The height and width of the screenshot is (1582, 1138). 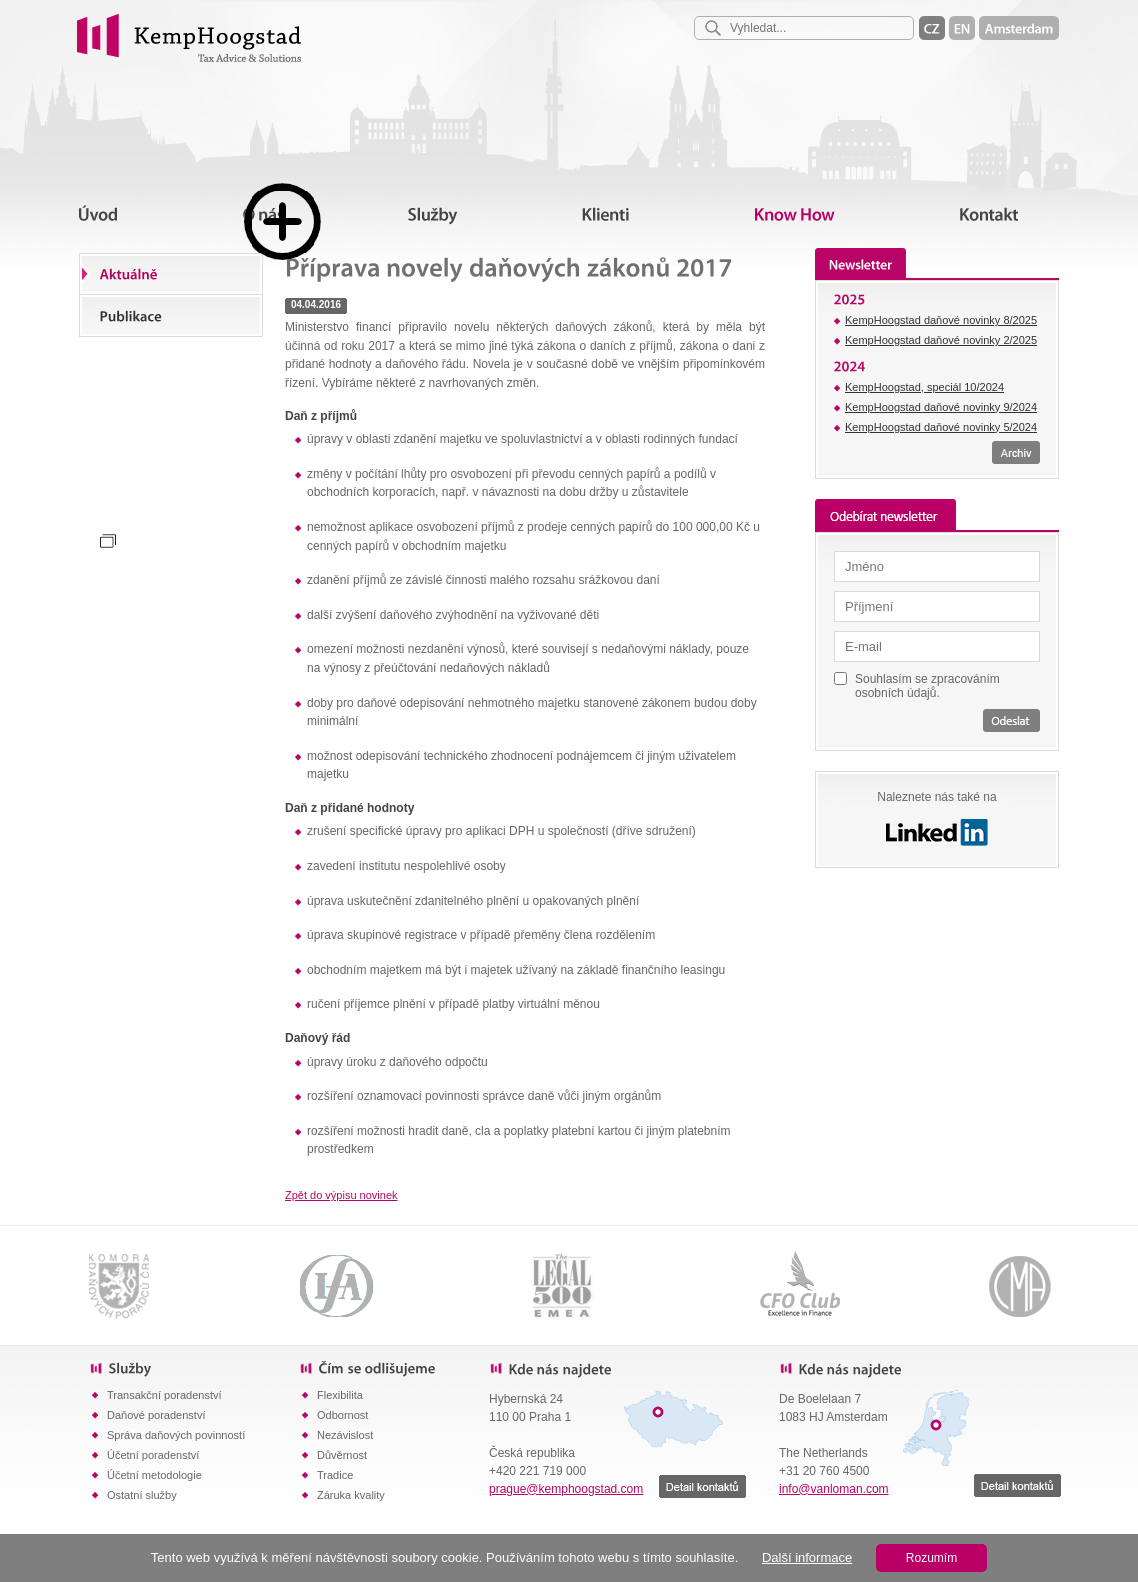 I want to click on view stacked cards or layers, so click(x=108, y=541).